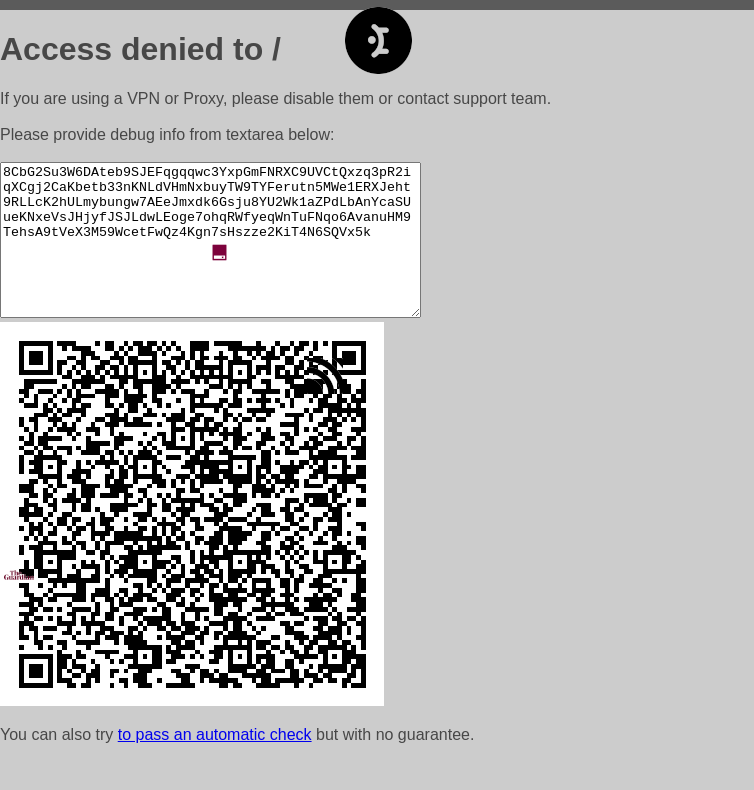 The height and width of the screenshot is (790, 754). Describe the element at coordinates (325, 376) in the screenshot. I see `MQTT protocol or messaging service integration` at that location.